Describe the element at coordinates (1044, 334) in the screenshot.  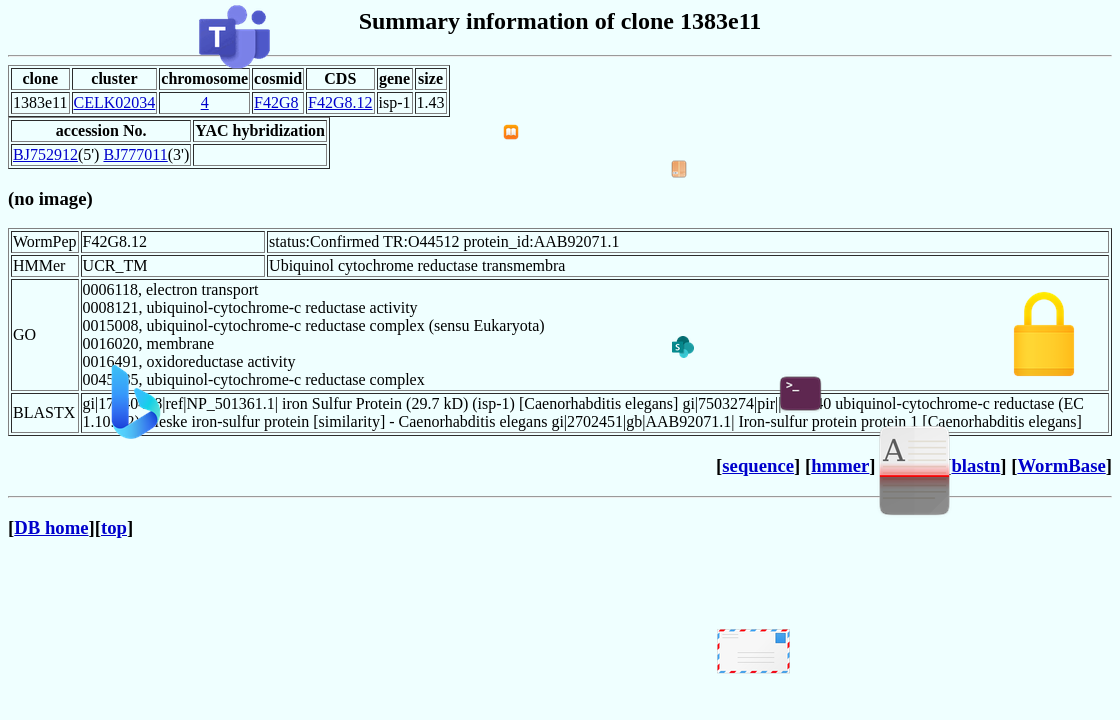
I see `lock or secure this item` at that location.